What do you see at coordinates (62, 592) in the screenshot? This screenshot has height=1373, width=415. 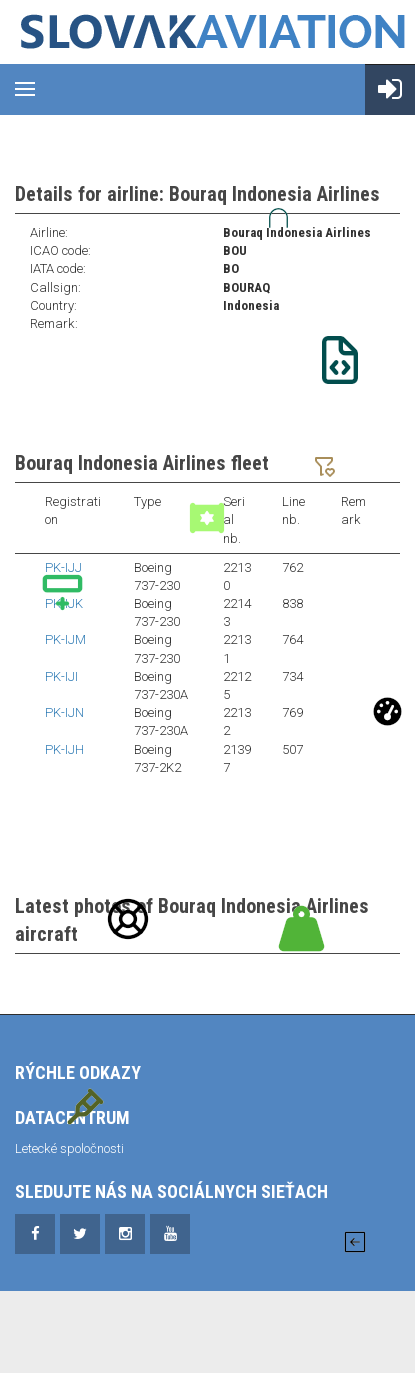 I see `insert a new row below` at bounding box center [62, 592].